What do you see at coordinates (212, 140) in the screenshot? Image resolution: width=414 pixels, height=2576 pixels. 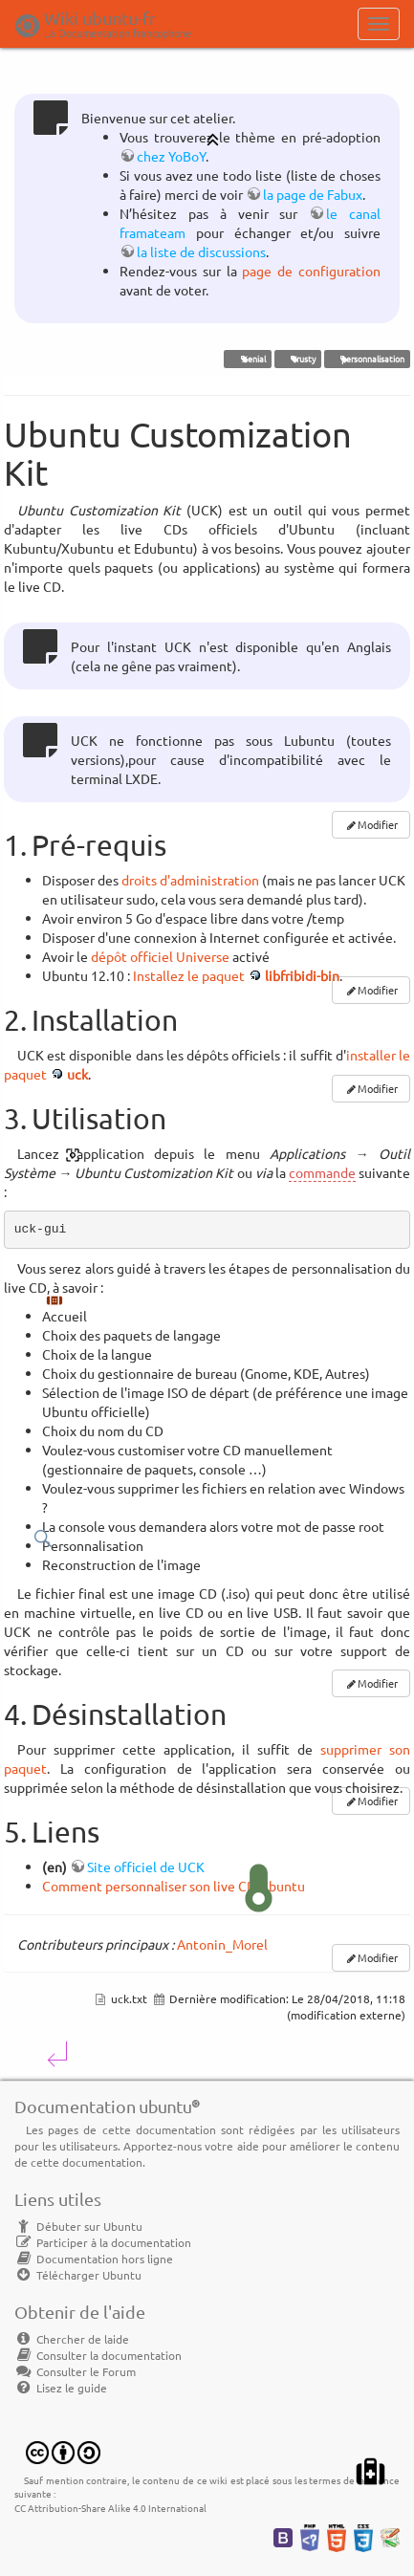 I see `scroll to top of page` at bounding box center [212, 140].